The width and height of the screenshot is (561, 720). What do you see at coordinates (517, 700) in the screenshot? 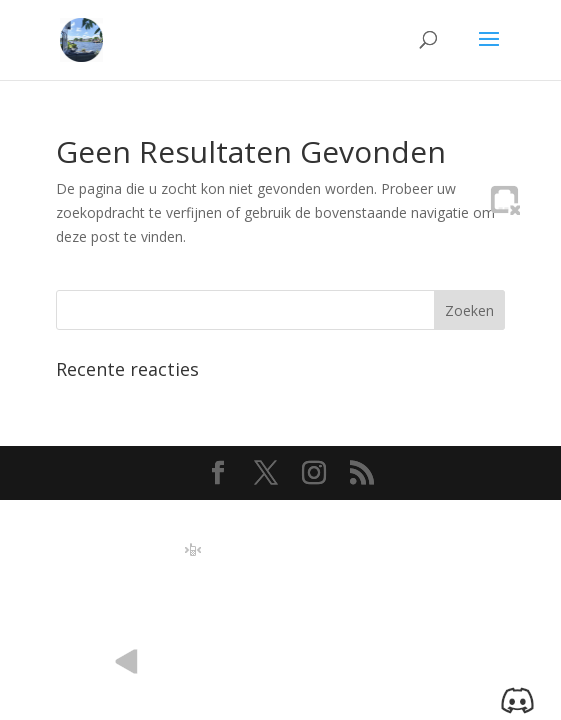
I see `open Discord app` at bounding box center [517, 700].